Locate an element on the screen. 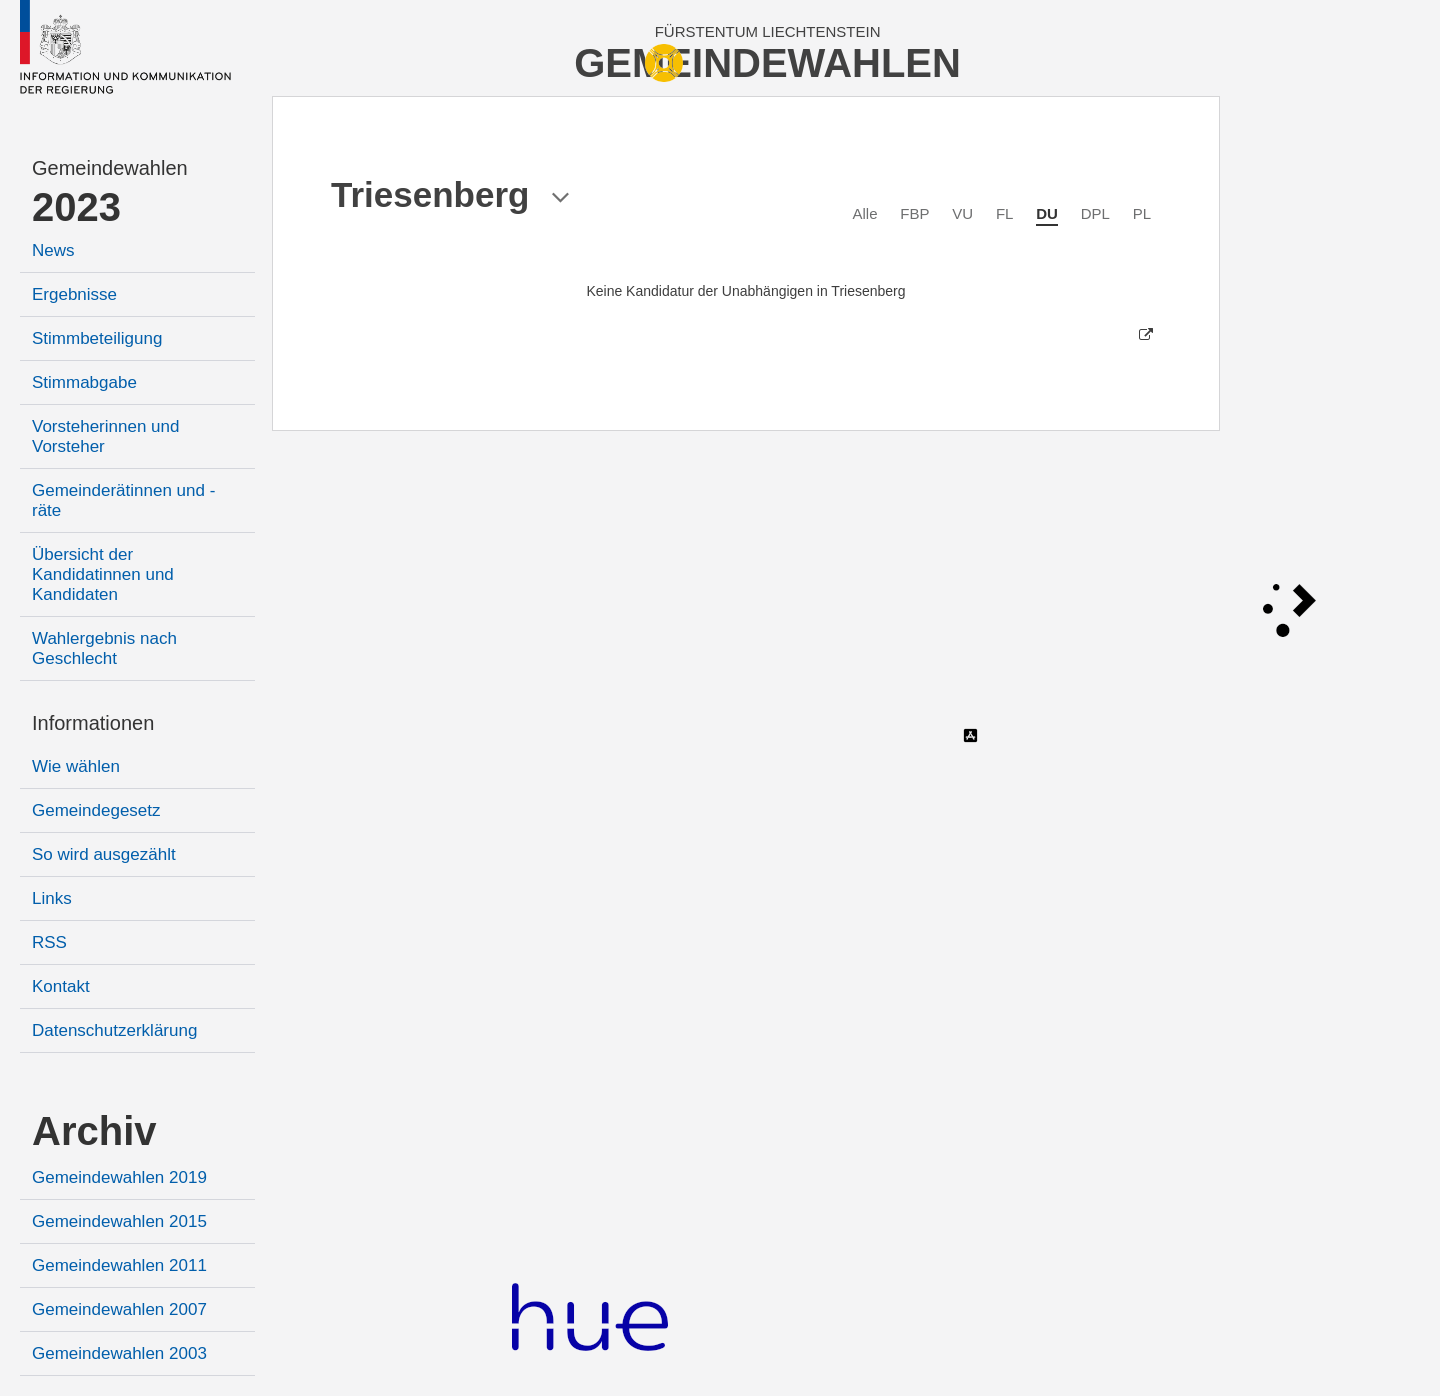 The width and height of the screenshot is (1440, 1396). open sonarr media management app is located at coordinates (664, 63).